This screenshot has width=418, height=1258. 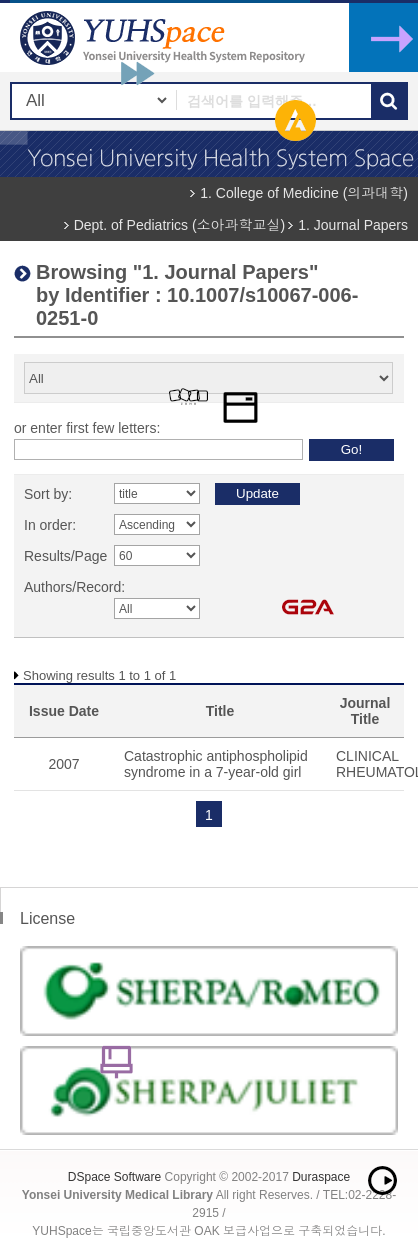 What do you see at coordinates (382, 1180) in the screenshot?
I see `steinberg brand logo` at bounding box center [382, 1180].